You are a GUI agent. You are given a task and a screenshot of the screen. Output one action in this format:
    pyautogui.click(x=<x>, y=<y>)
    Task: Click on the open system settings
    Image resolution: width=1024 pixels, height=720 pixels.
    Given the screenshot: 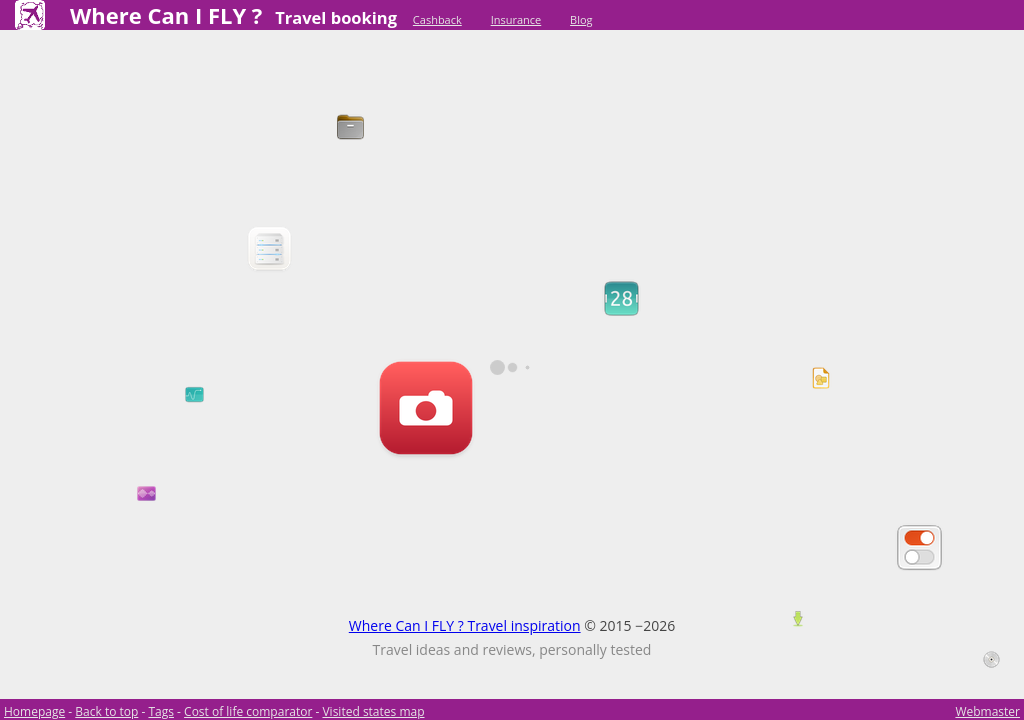 What is the action you would take?
    pyautogui.click(x=919, y=547)
    